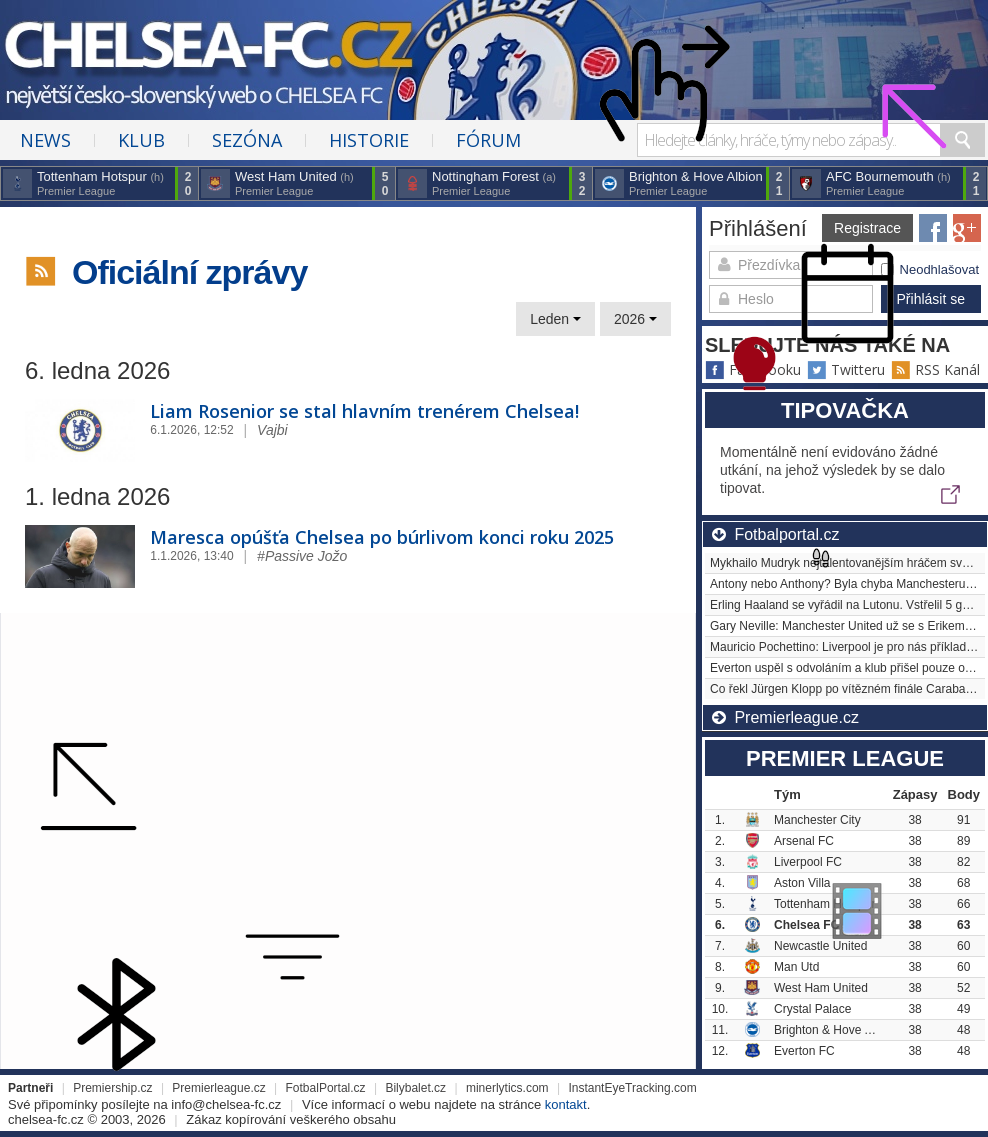 The image size is (988, 1137). What do you see at coordinates (292, 953) in the screenshot?
I see `filter or sort content` at bounding box center [292, 953].